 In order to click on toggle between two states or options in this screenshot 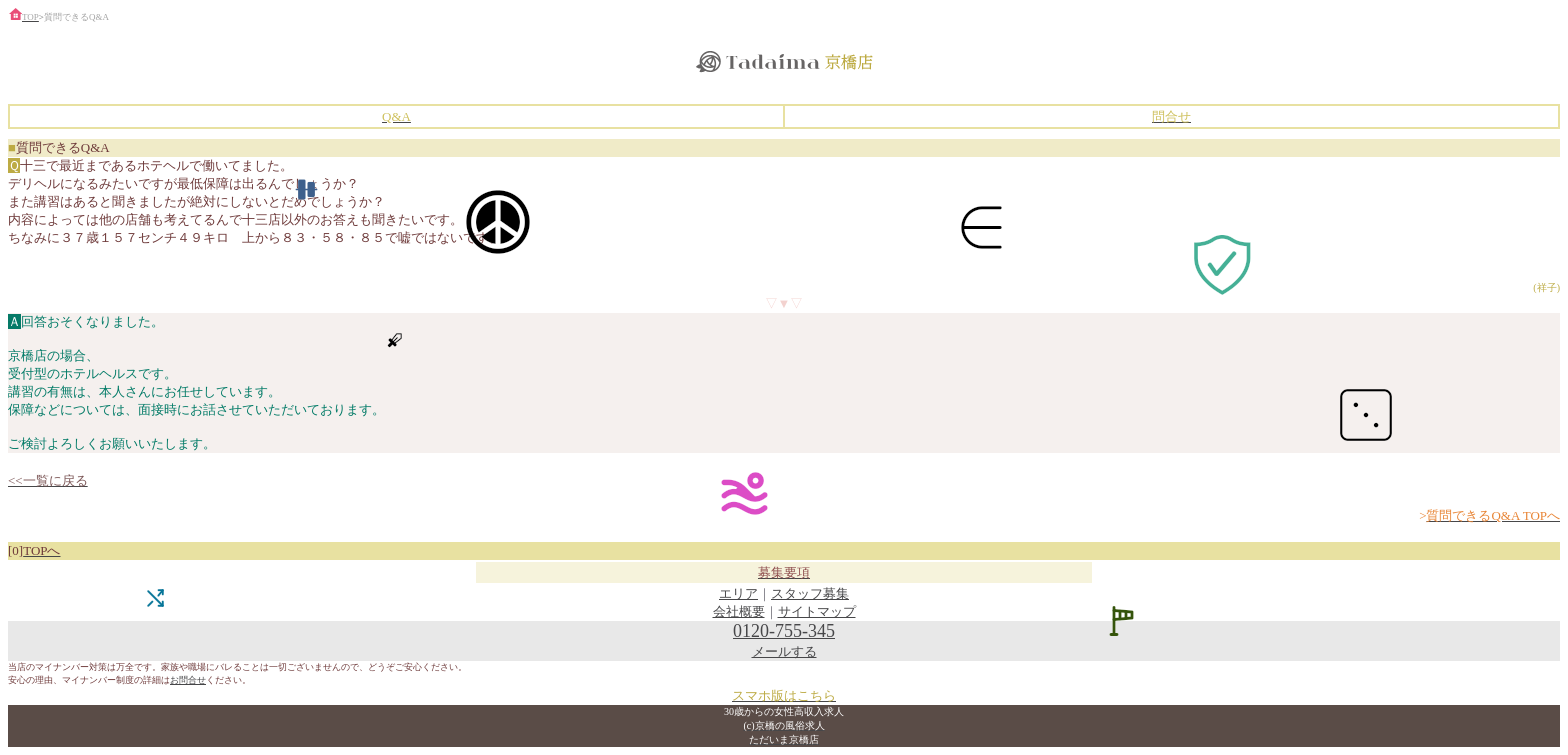, I will do `click(155, 598)`.